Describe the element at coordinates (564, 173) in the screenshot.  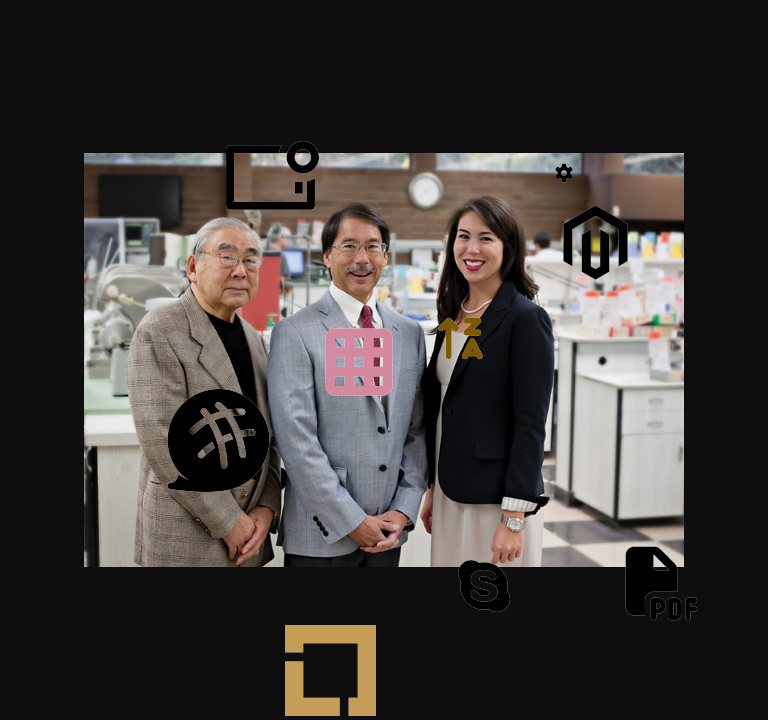
I see `access settings or preferences` at that location.